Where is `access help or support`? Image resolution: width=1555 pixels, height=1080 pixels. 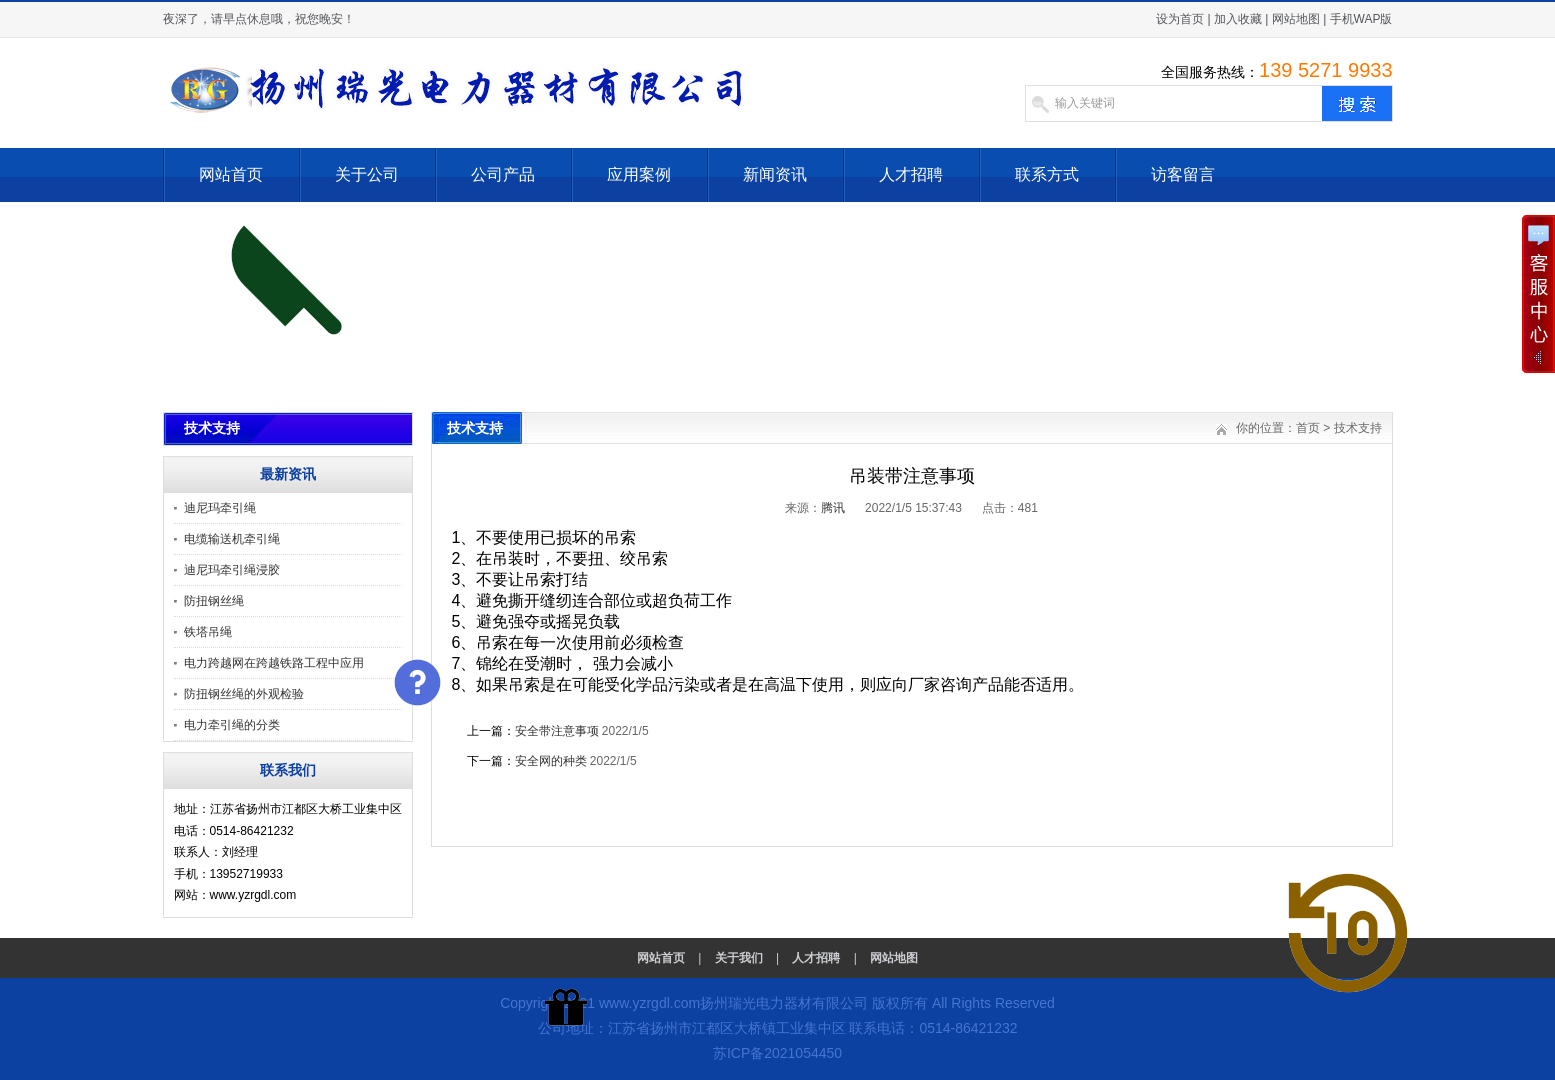
access help or support is located at coordinates (417, 682).